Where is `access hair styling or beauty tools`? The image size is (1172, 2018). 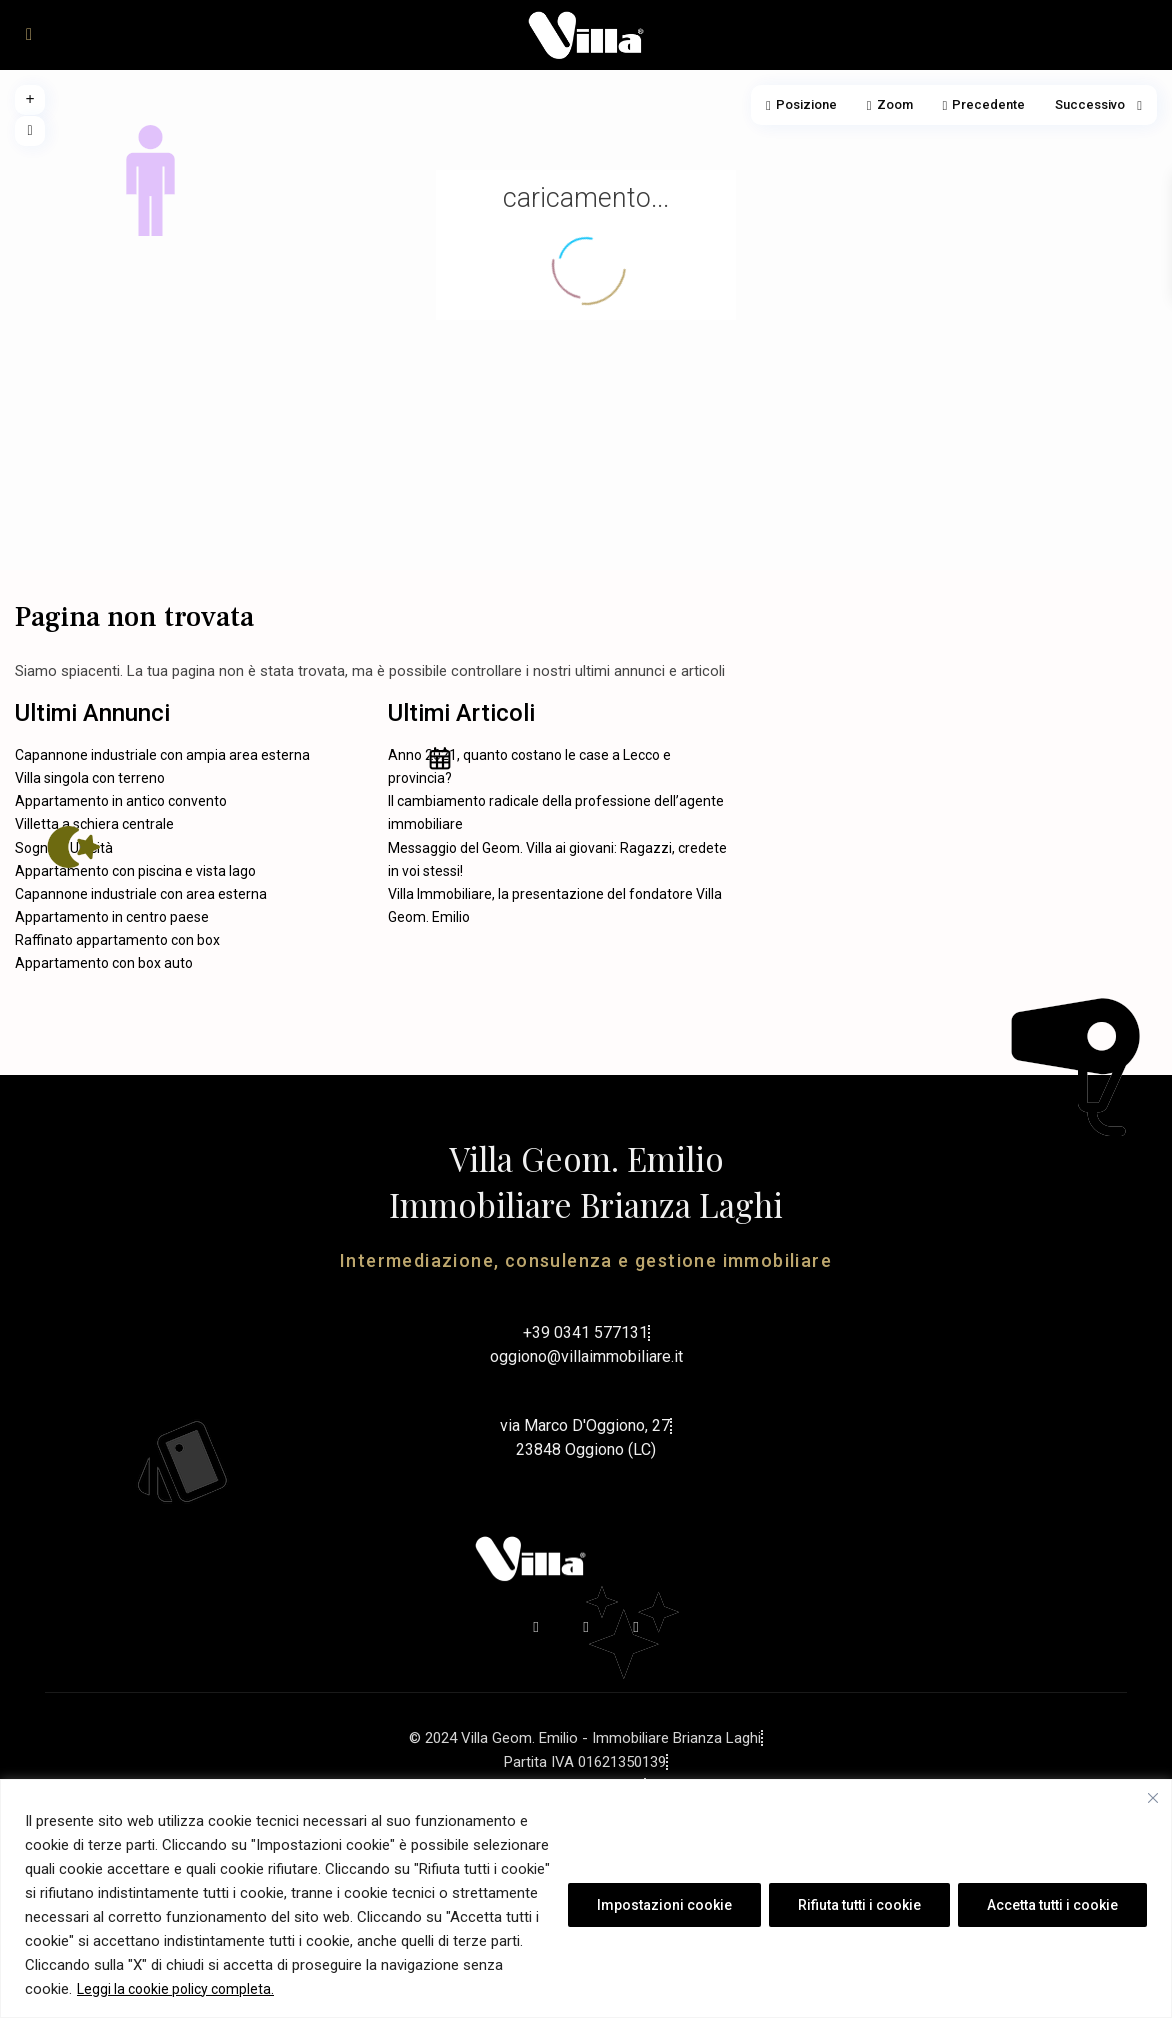
access hair styling or beauty tools is located at coordinates (1078, 1060).